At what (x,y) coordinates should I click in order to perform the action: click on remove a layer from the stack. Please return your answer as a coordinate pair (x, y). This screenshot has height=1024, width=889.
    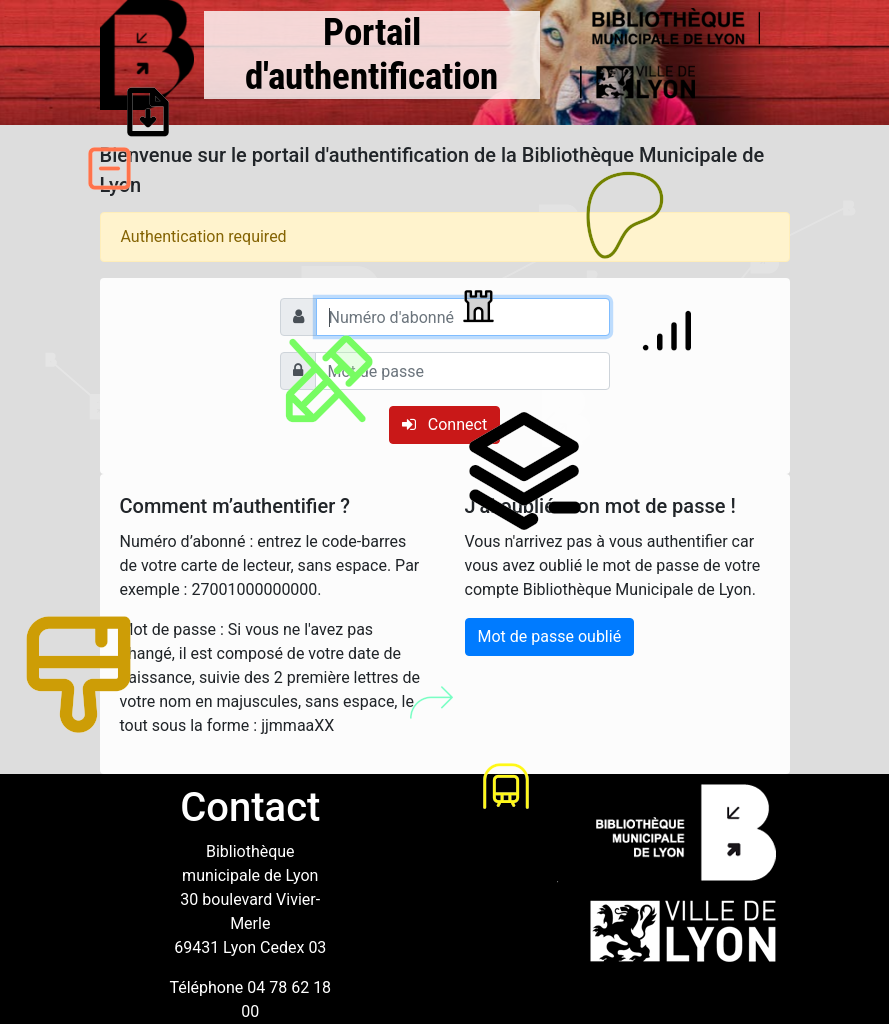
    Looking at the image, I should click on (524, 471).